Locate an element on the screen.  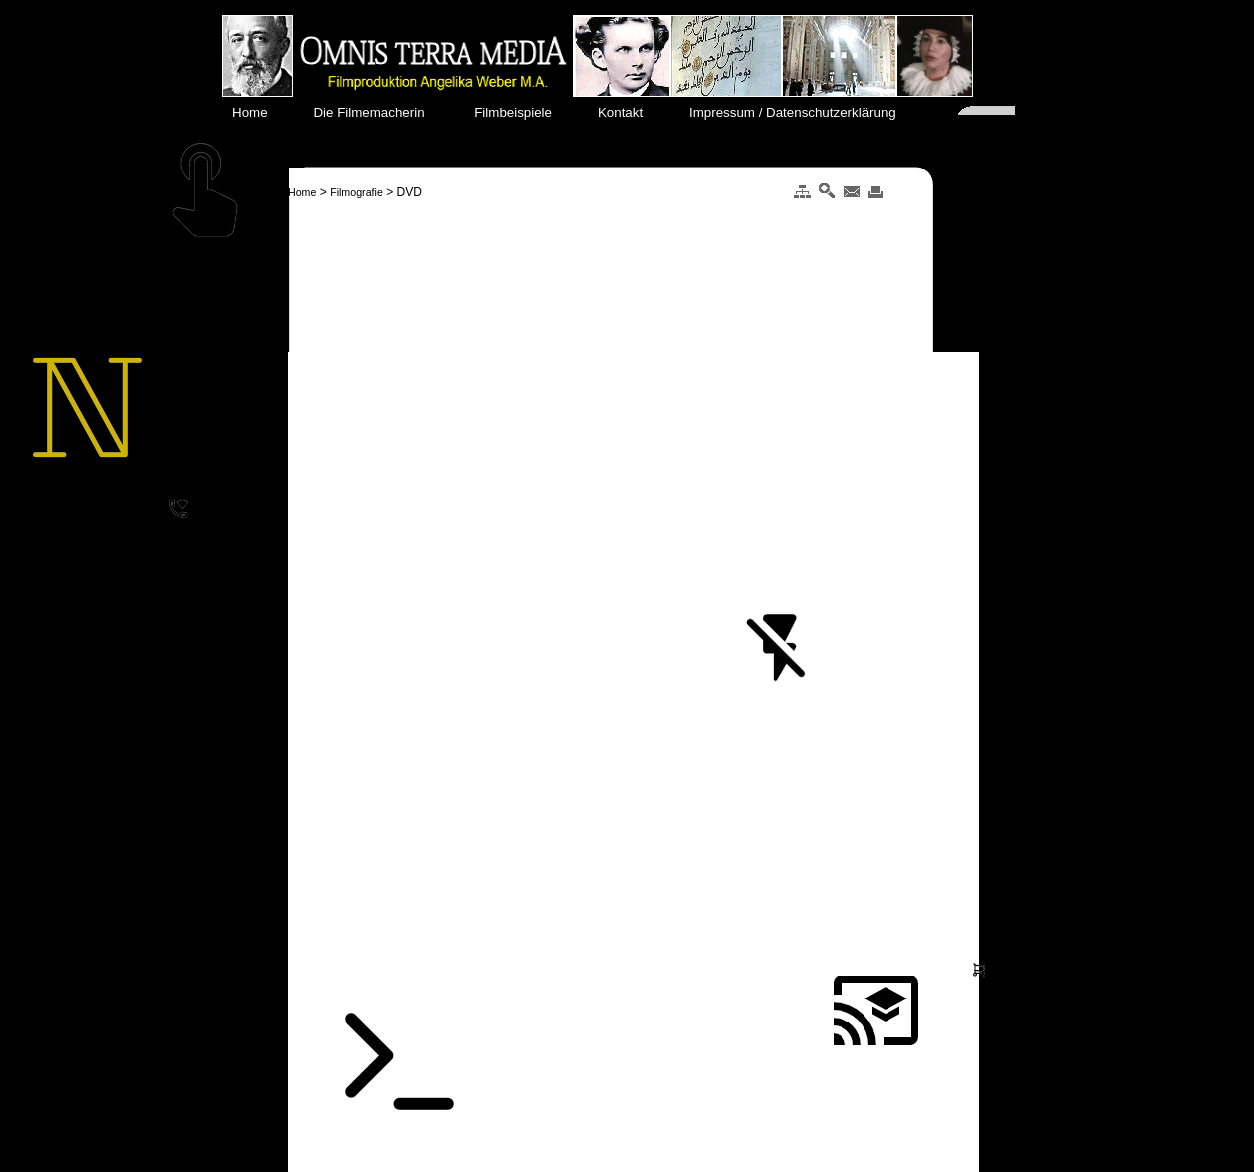
open command line terminal is located at coordinates (399, 1061).